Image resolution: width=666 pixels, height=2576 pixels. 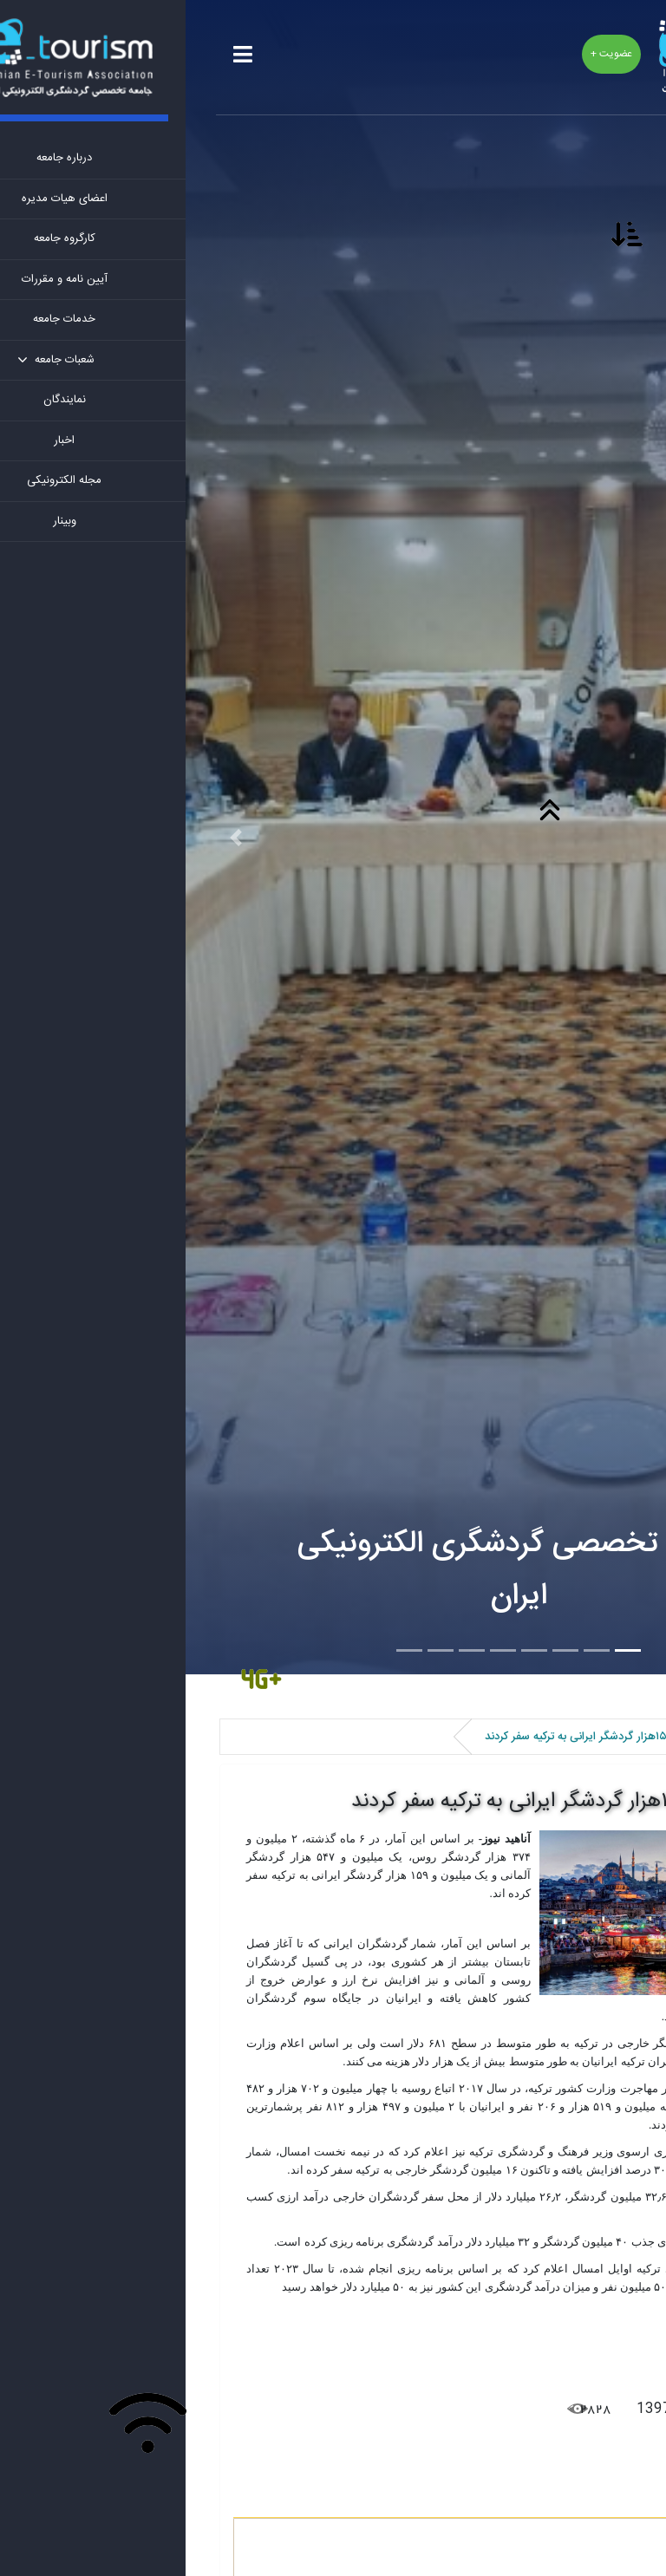 I want to click on indicates strong wifi connection, so click(x=147, y=2423).